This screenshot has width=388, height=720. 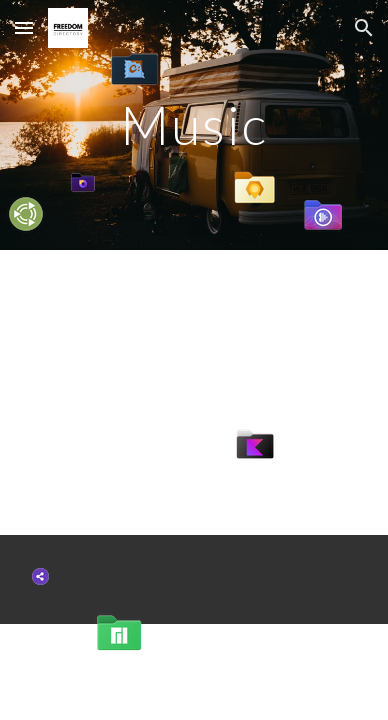 I want to click on indicates a shared file or folder, so click(x=40, y=576).